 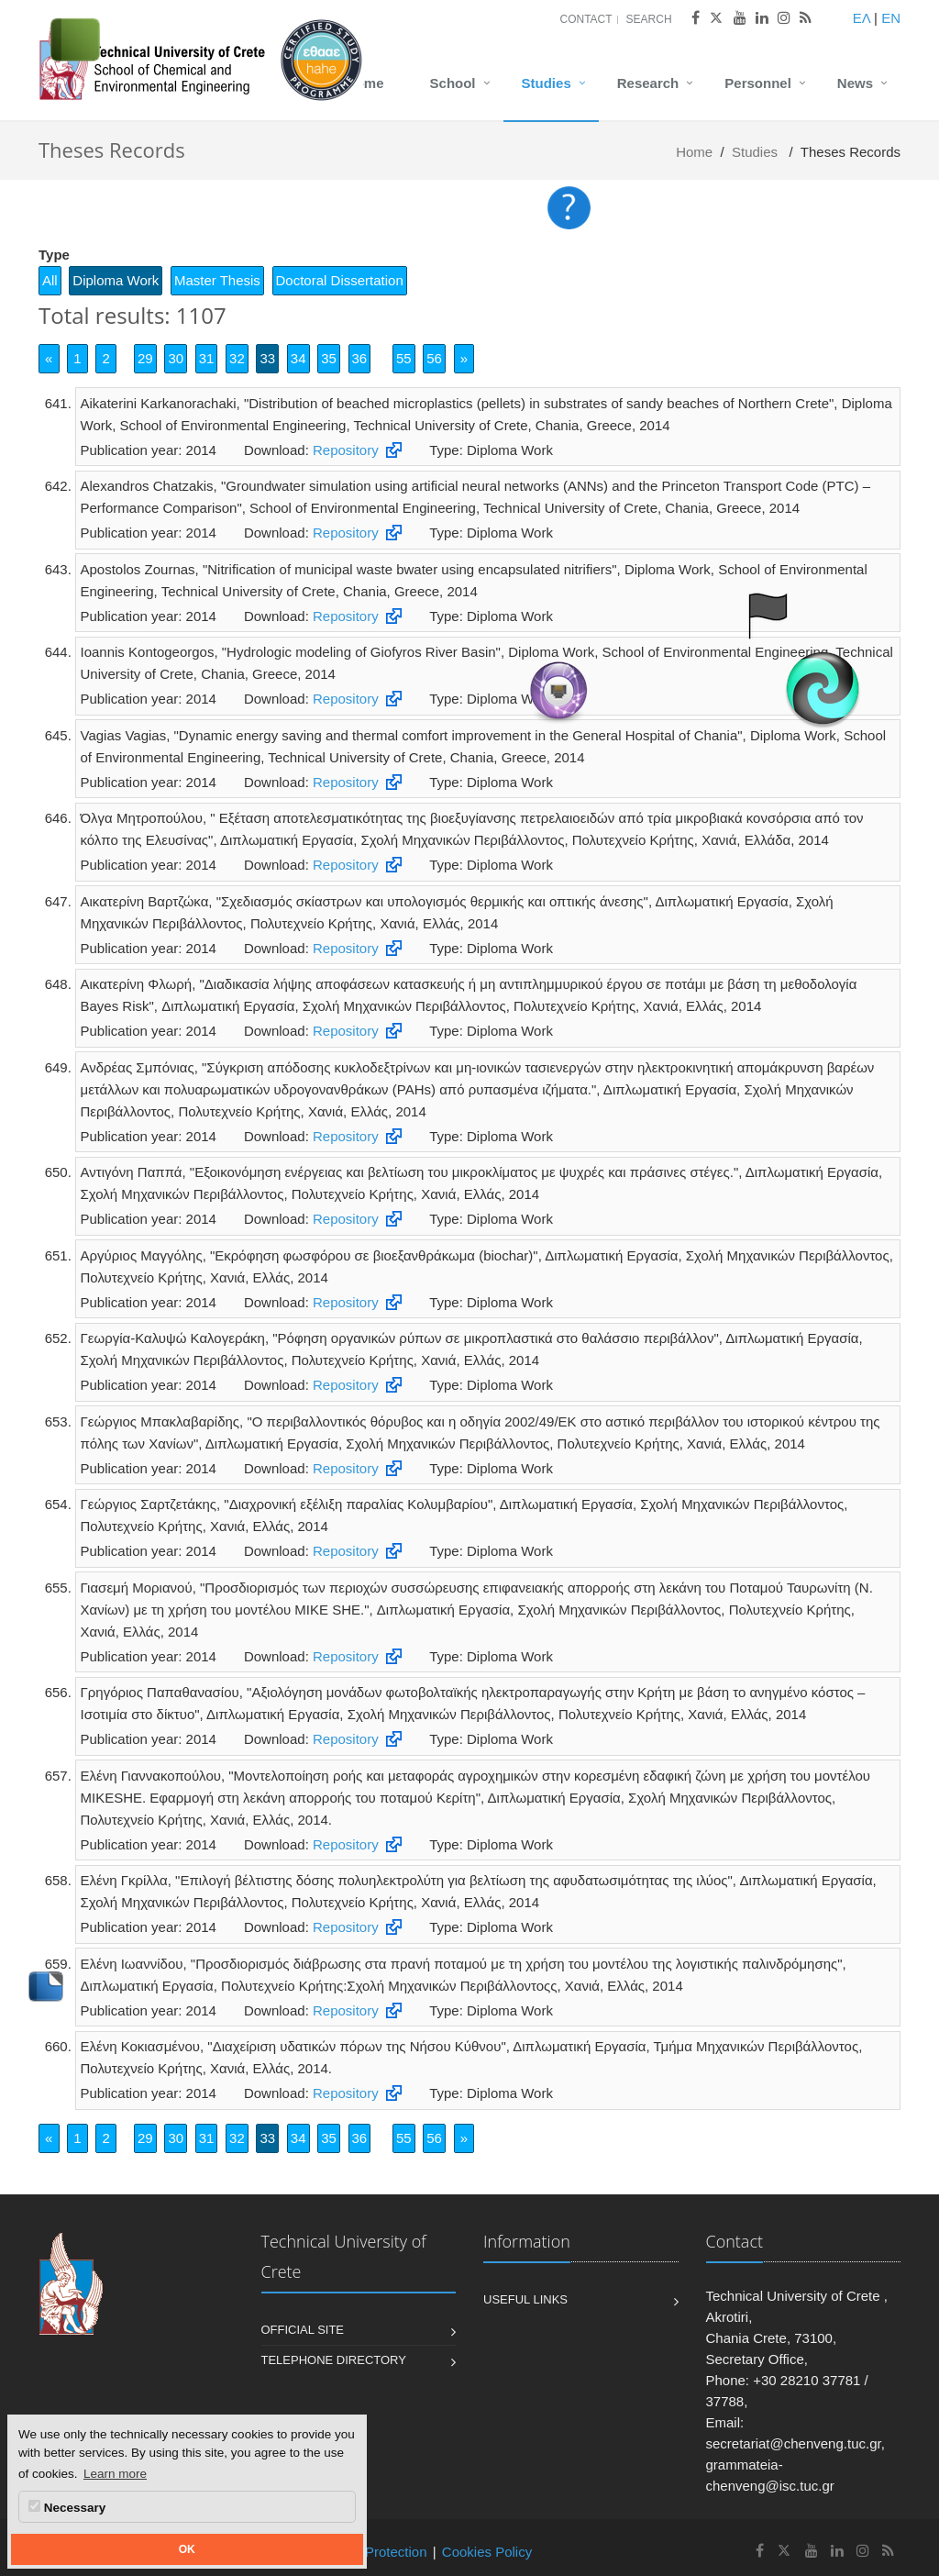 I want to click on indicates help or additional information is available, so click(x=568, y=206).